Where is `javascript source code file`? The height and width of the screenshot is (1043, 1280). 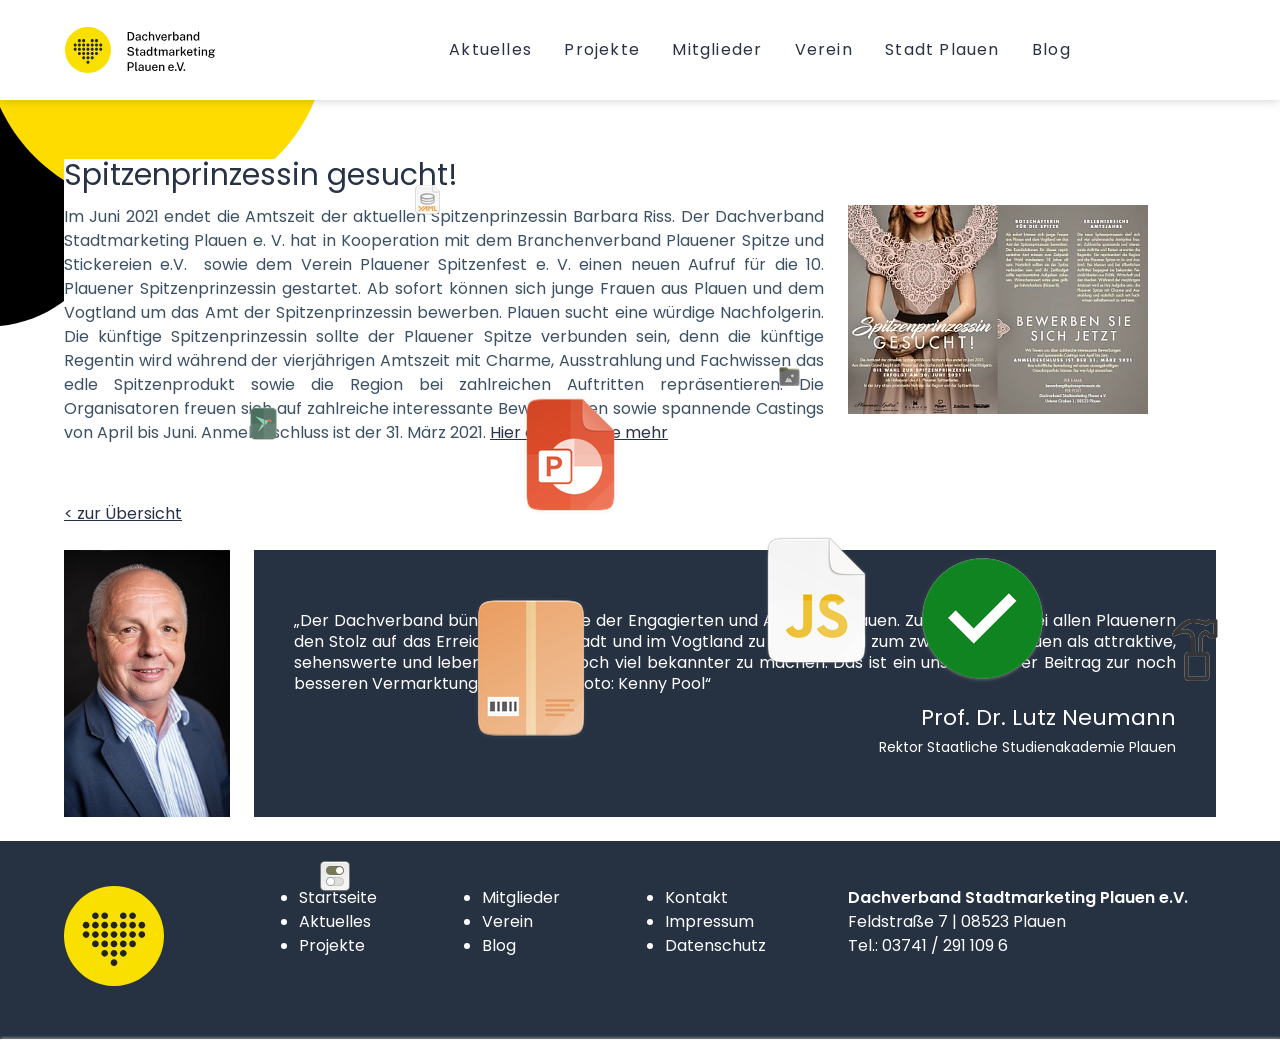 javascript source code file is located at coordinates (816, 600).